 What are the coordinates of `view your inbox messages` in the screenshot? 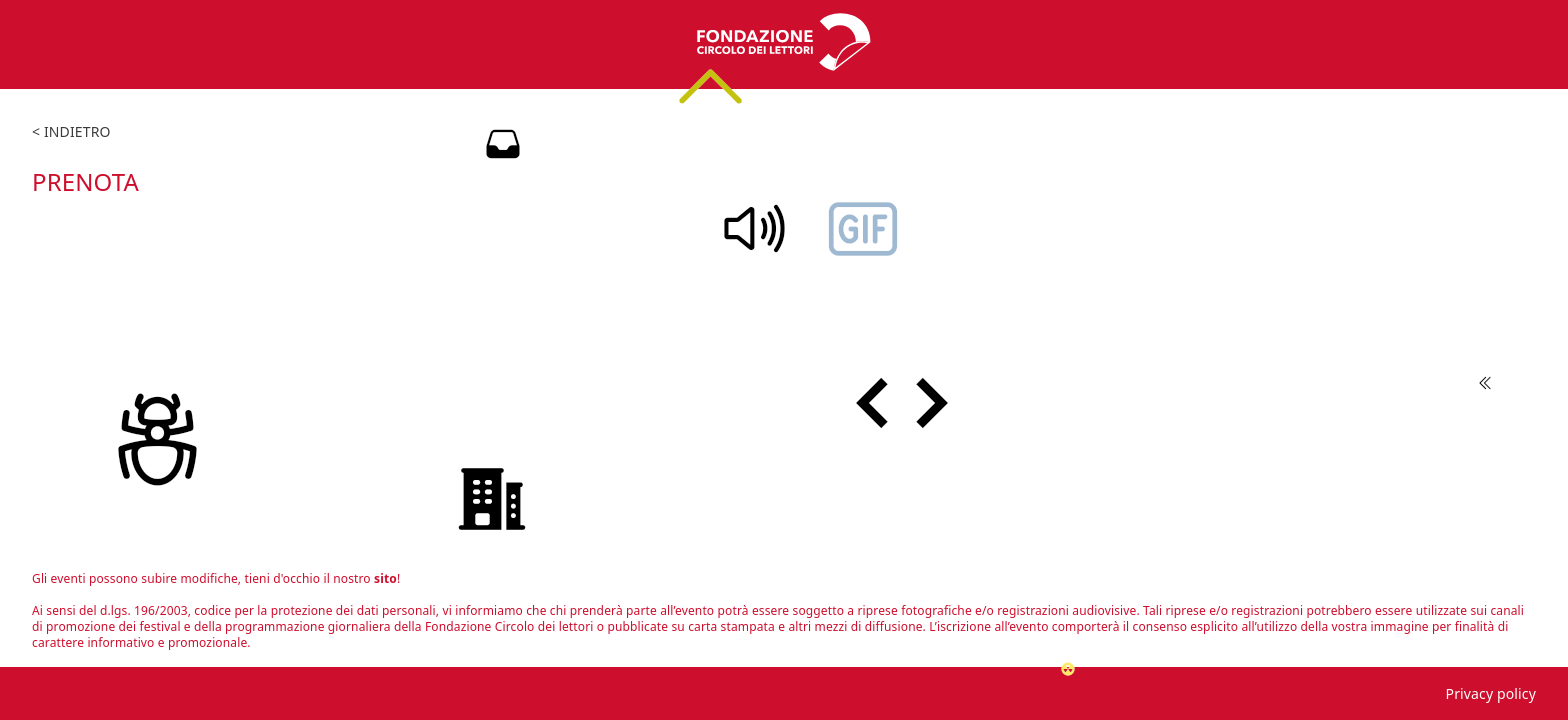 It's located at (503, 144).